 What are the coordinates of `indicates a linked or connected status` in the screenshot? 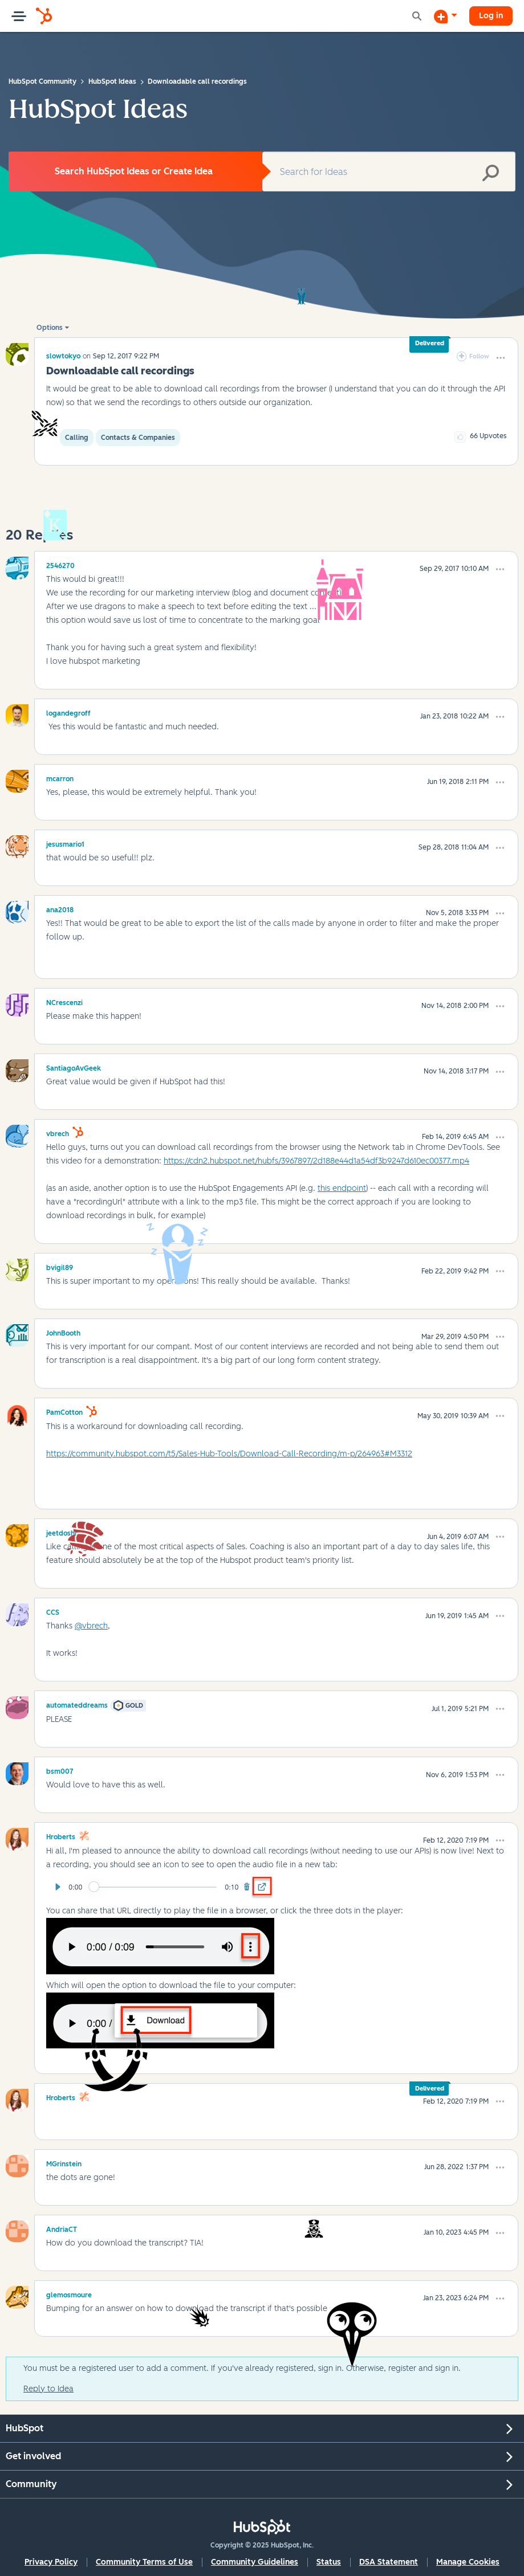 It's located at (44, 423).